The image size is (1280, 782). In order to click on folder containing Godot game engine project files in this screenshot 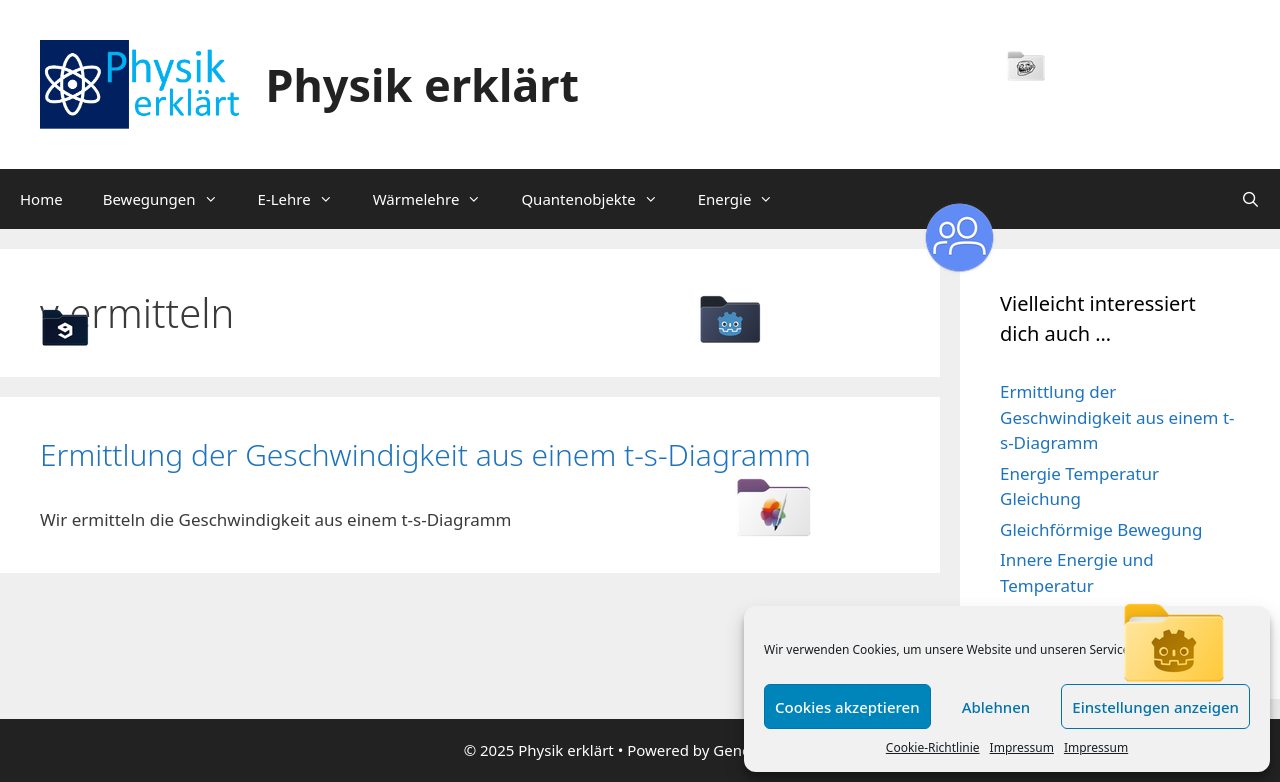, I will do `click(730, 321)`.